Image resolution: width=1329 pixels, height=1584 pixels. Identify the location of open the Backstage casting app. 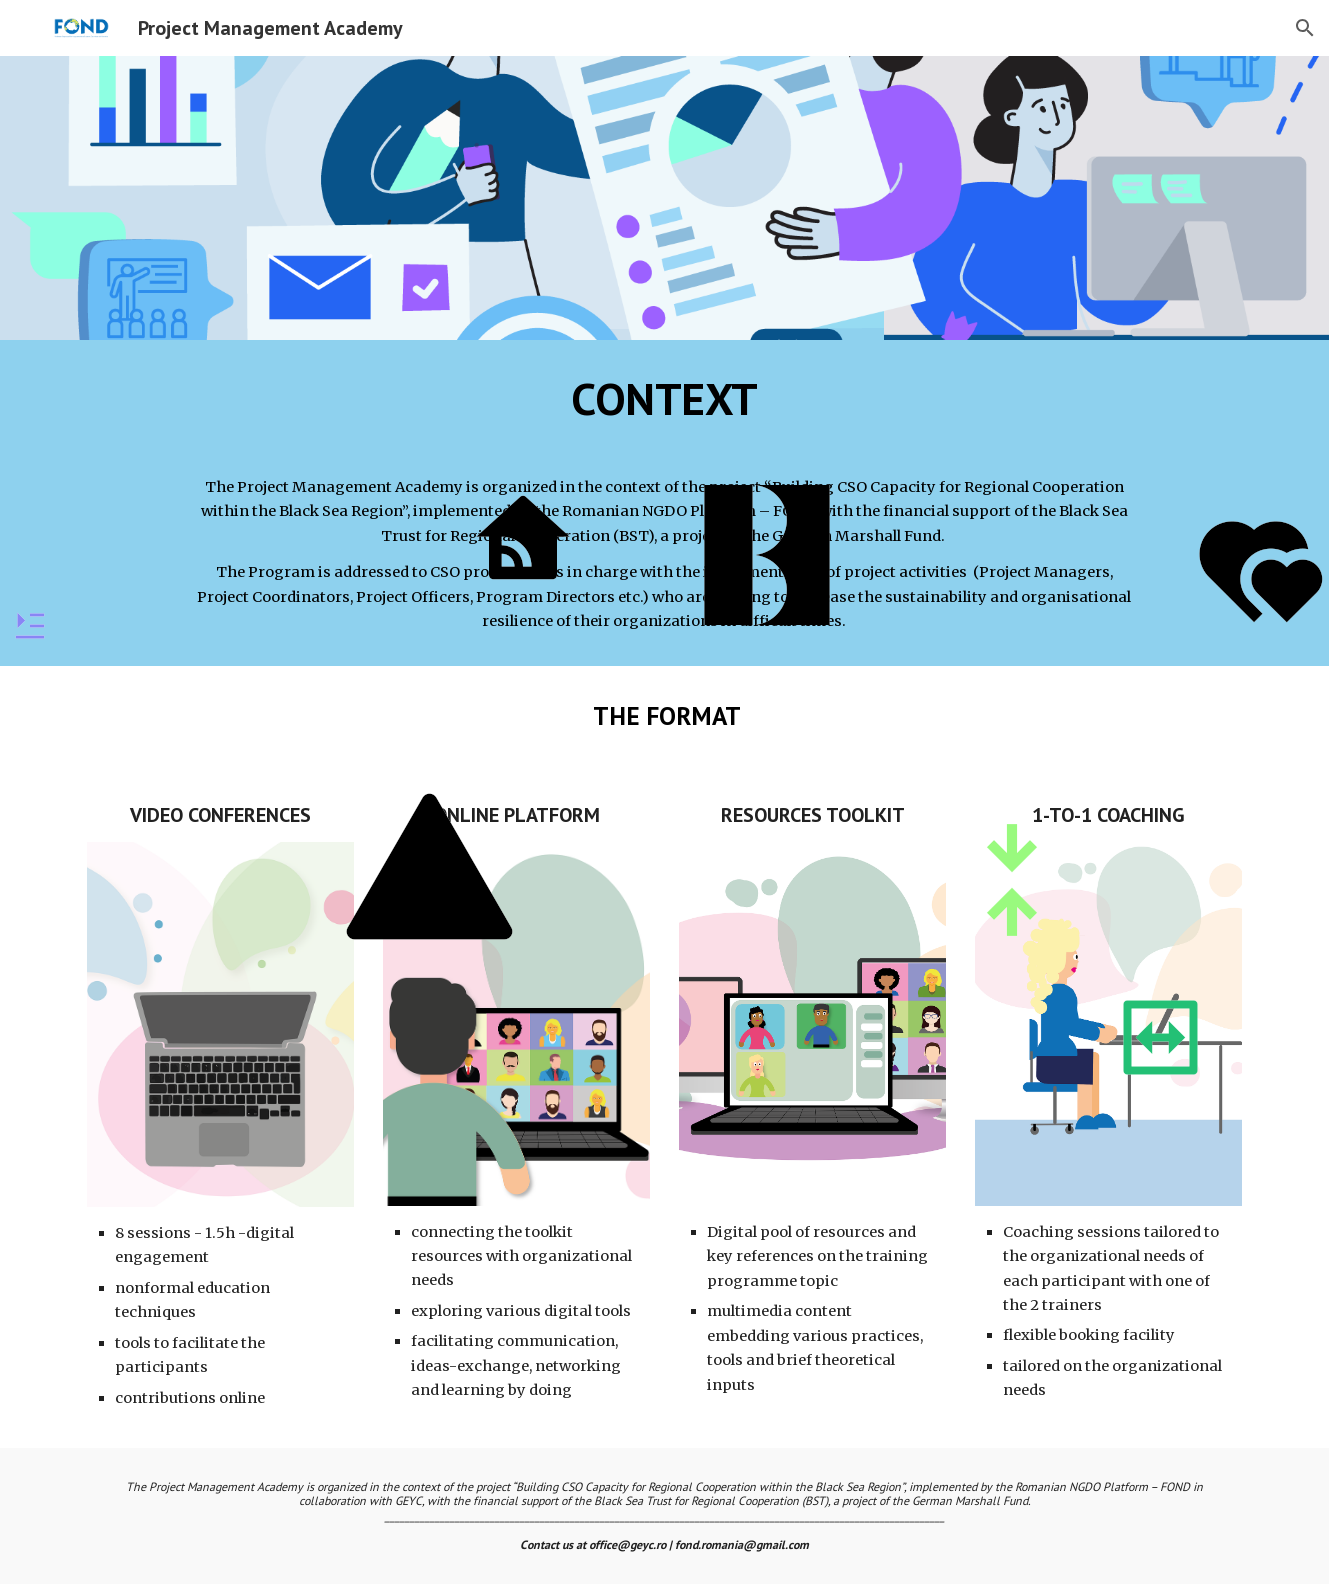
(767, 555).